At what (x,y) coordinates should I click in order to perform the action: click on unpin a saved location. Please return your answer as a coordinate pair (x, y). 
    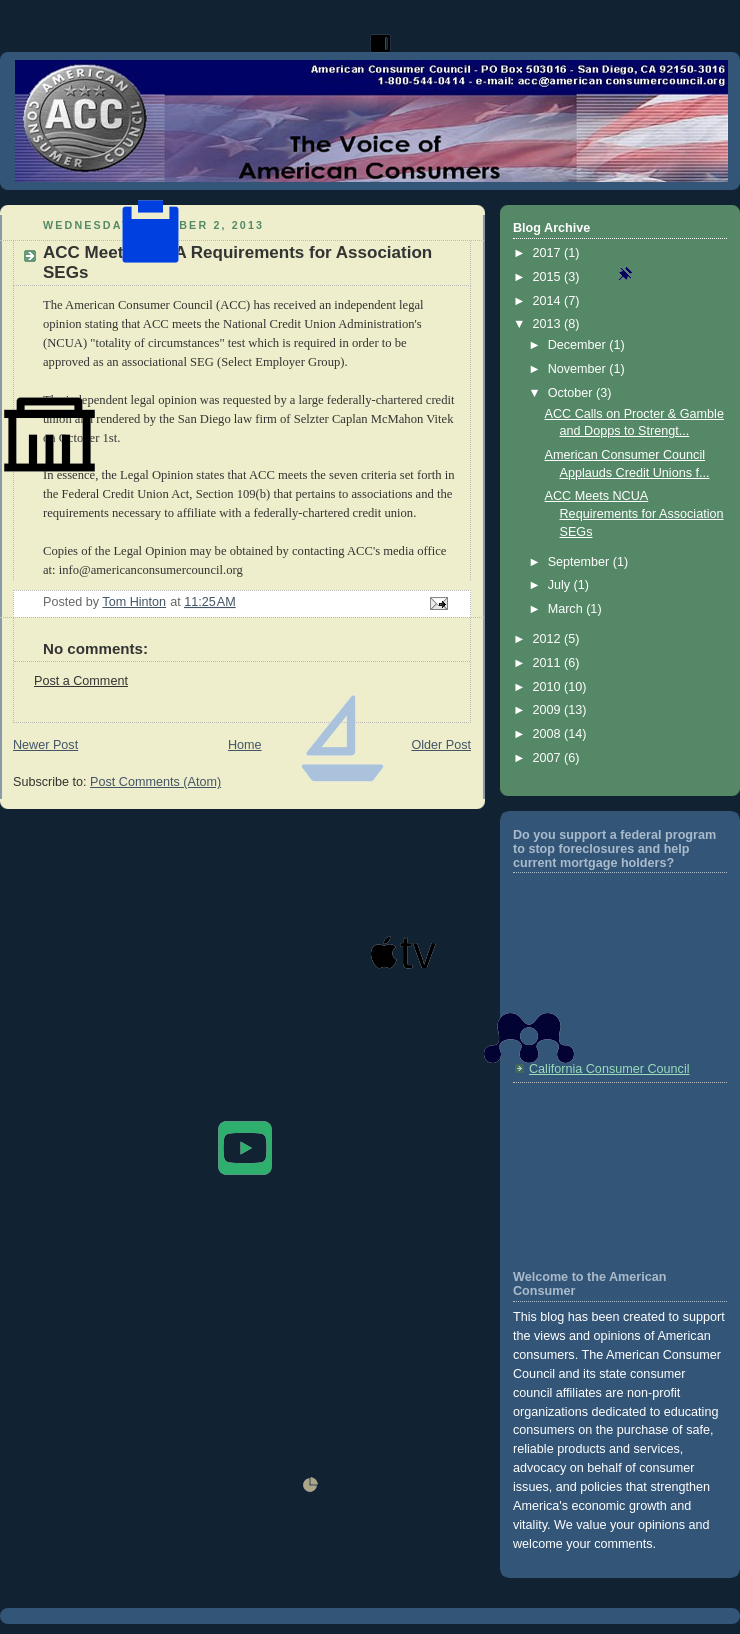
    Looking at the image, I should click on (625, 274).